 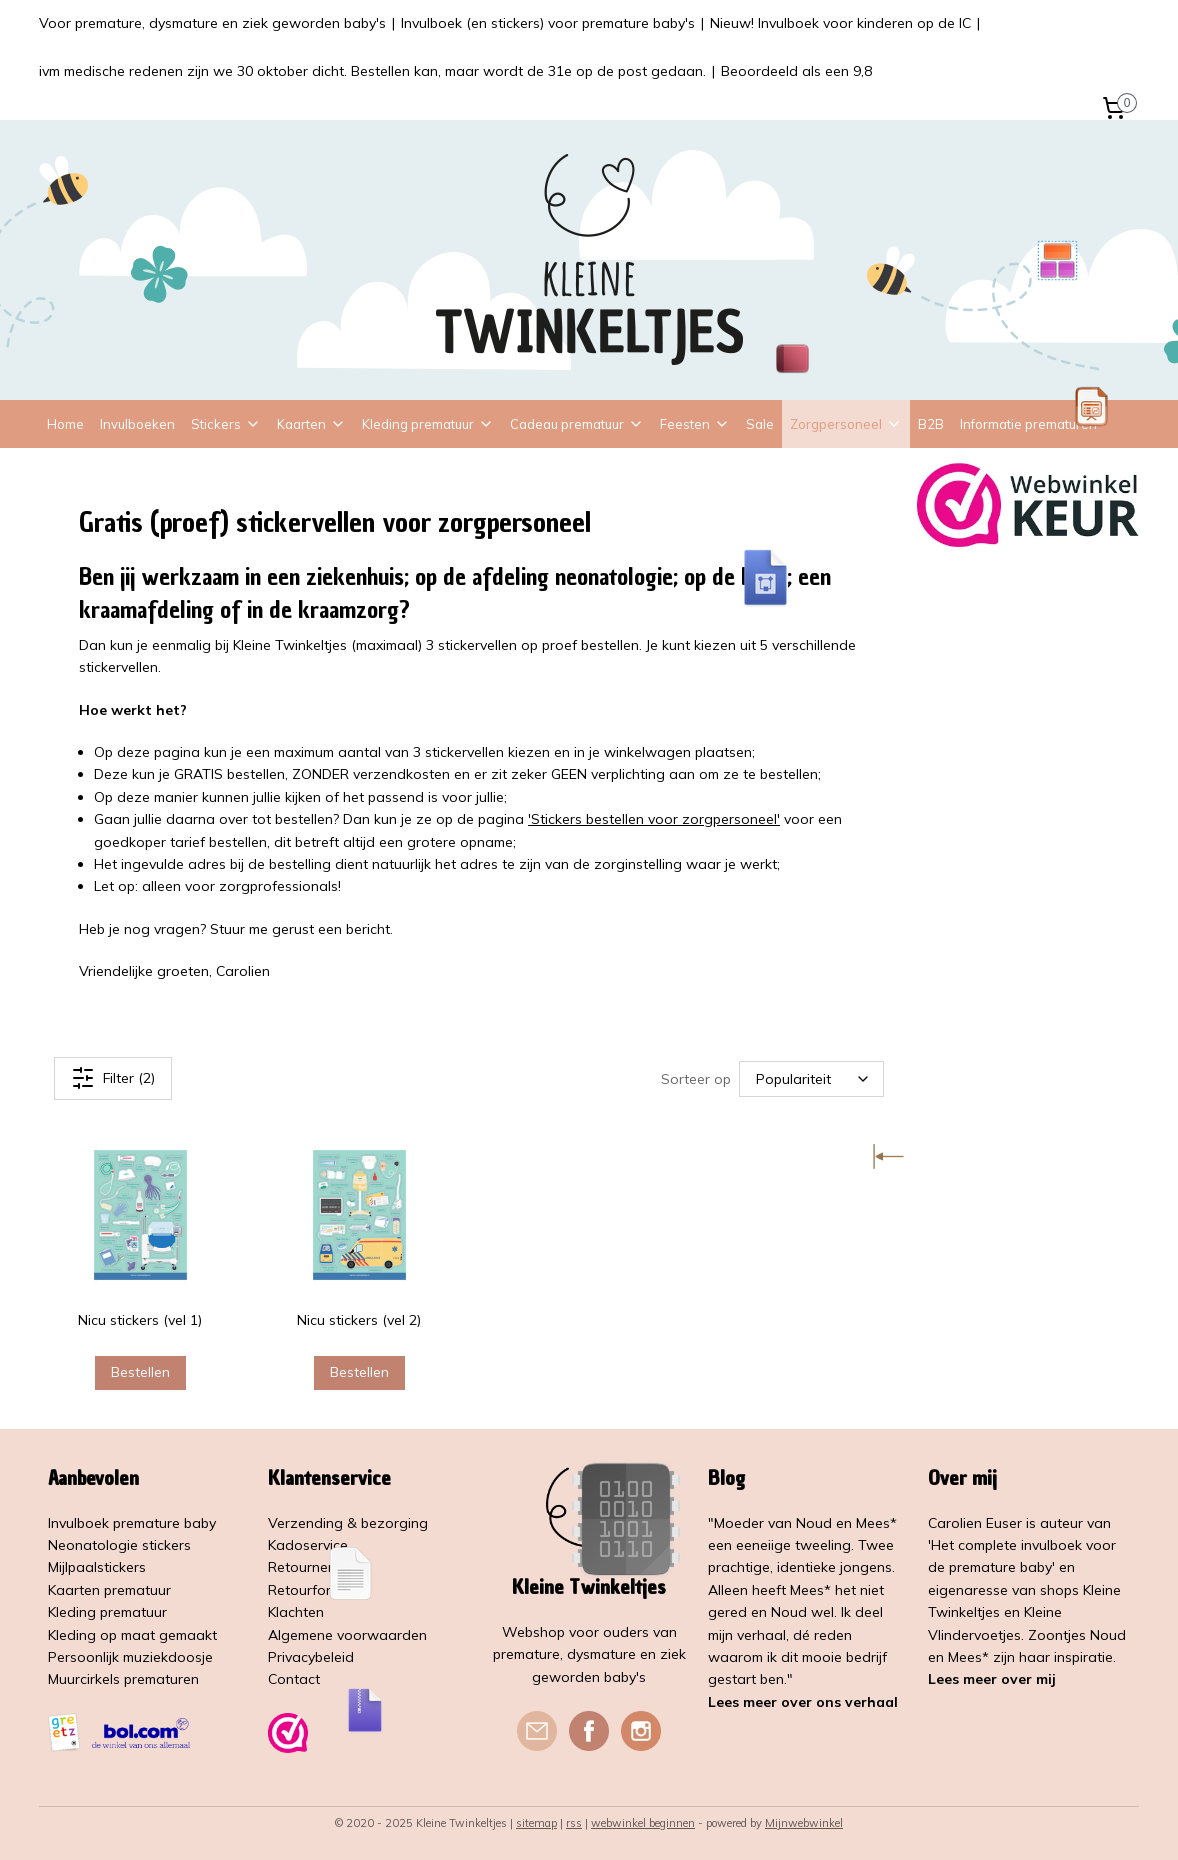 What do you see at coordinates (1057, 260) in the screenshot?
I see `select all items in the current view` at bounding box center [1057, 260].